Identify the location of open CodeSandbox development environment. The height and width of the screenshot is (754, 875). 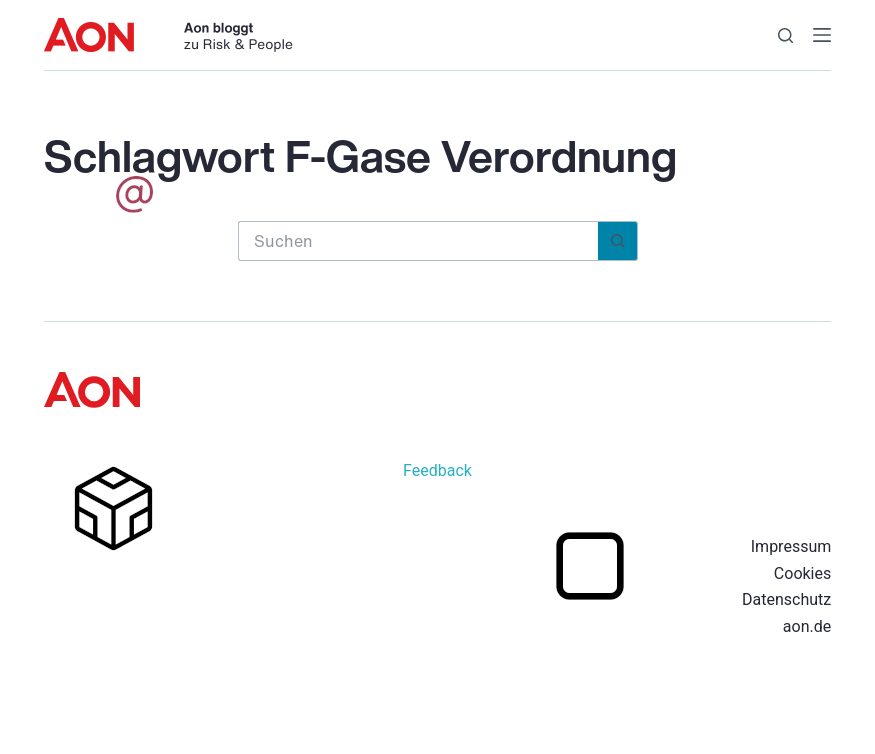
(113, 508).